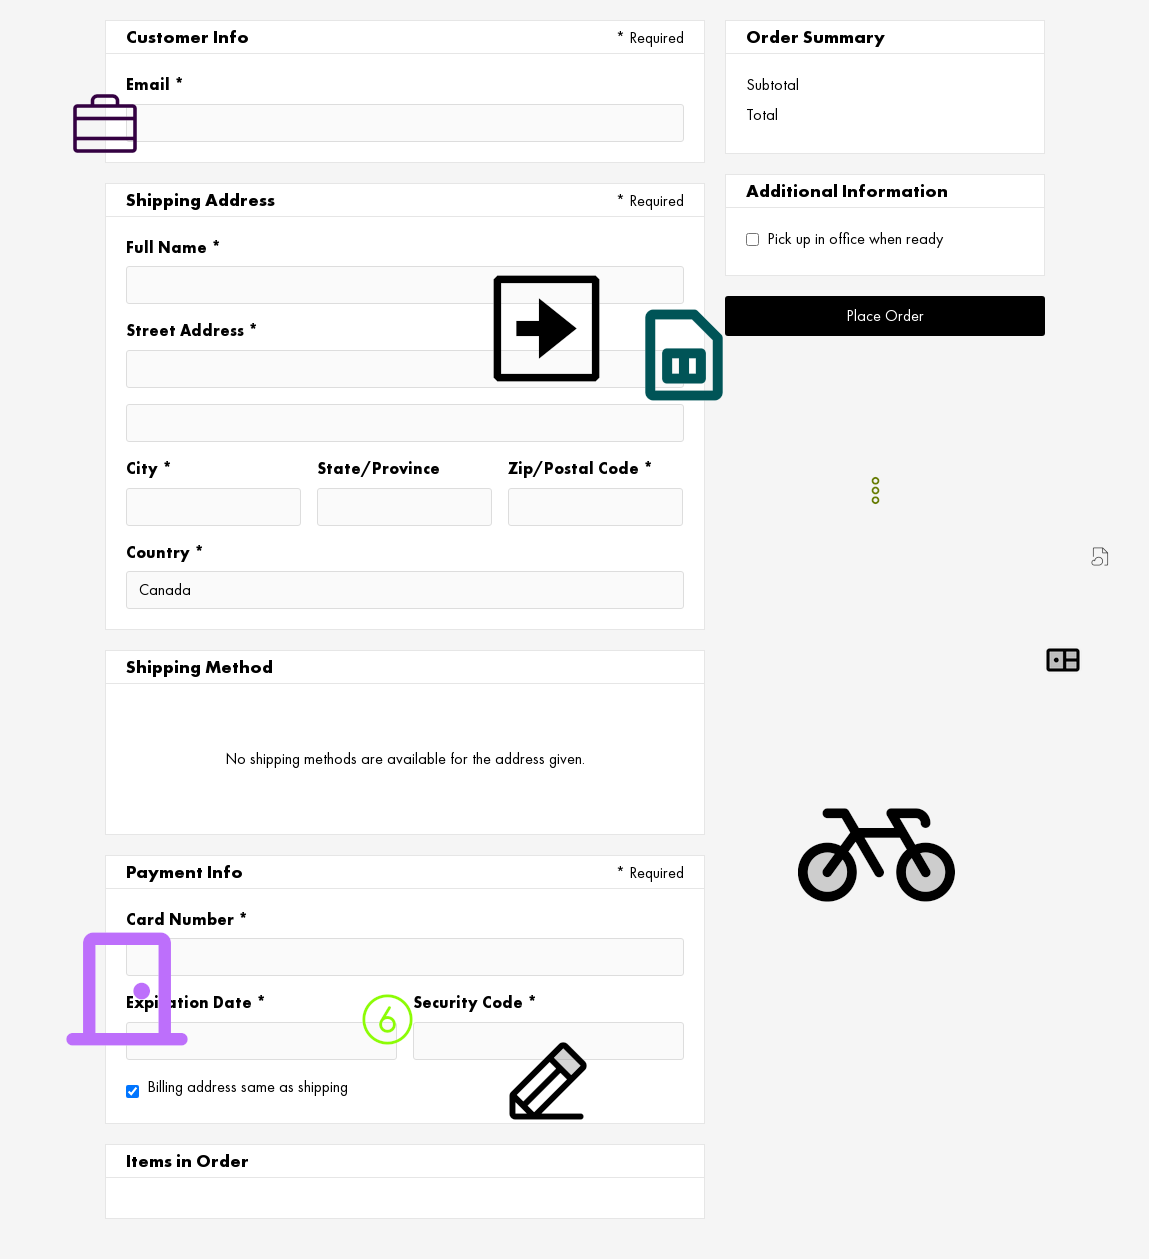  What do you see at coordinates (875, 490) in the screenshot?
I see `open more options menu` at bounding box center [875, 490].